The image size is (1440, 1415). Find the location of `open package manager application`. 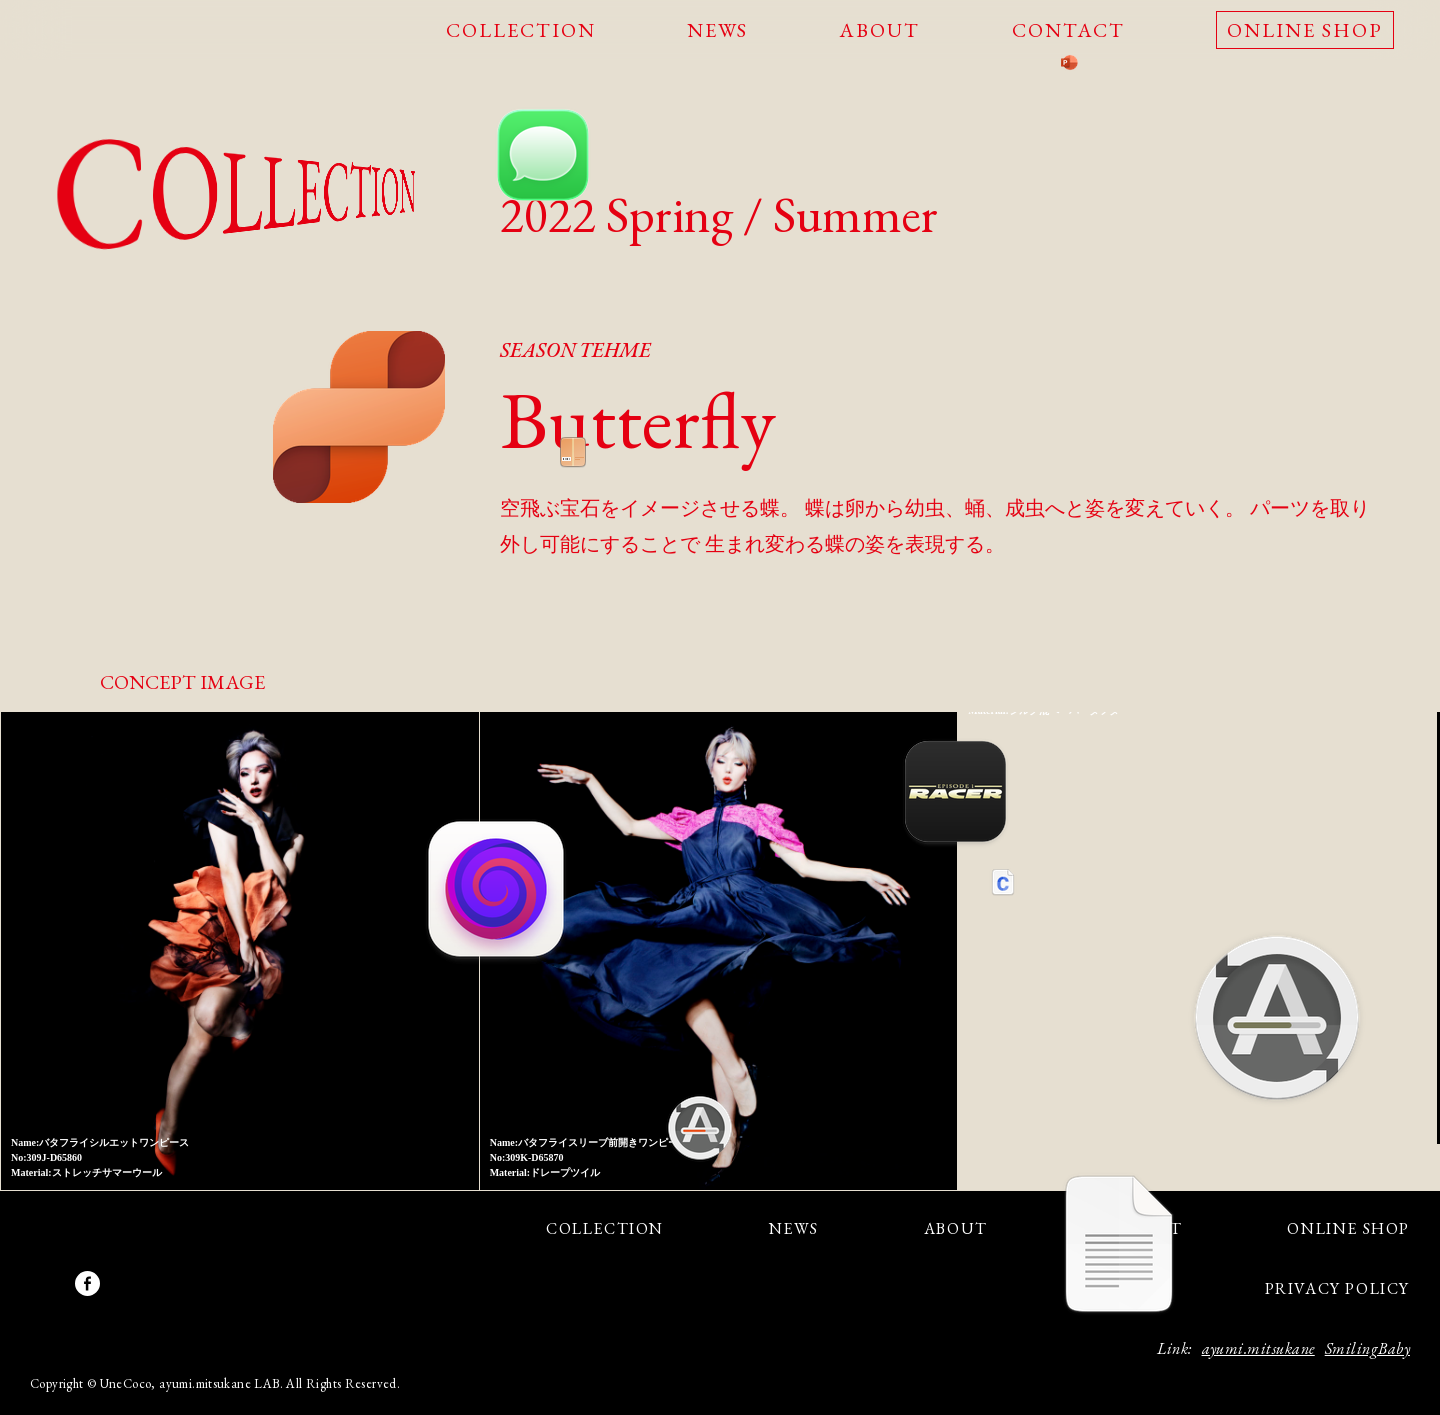

open package manager application is located at coordinates (573, 452).